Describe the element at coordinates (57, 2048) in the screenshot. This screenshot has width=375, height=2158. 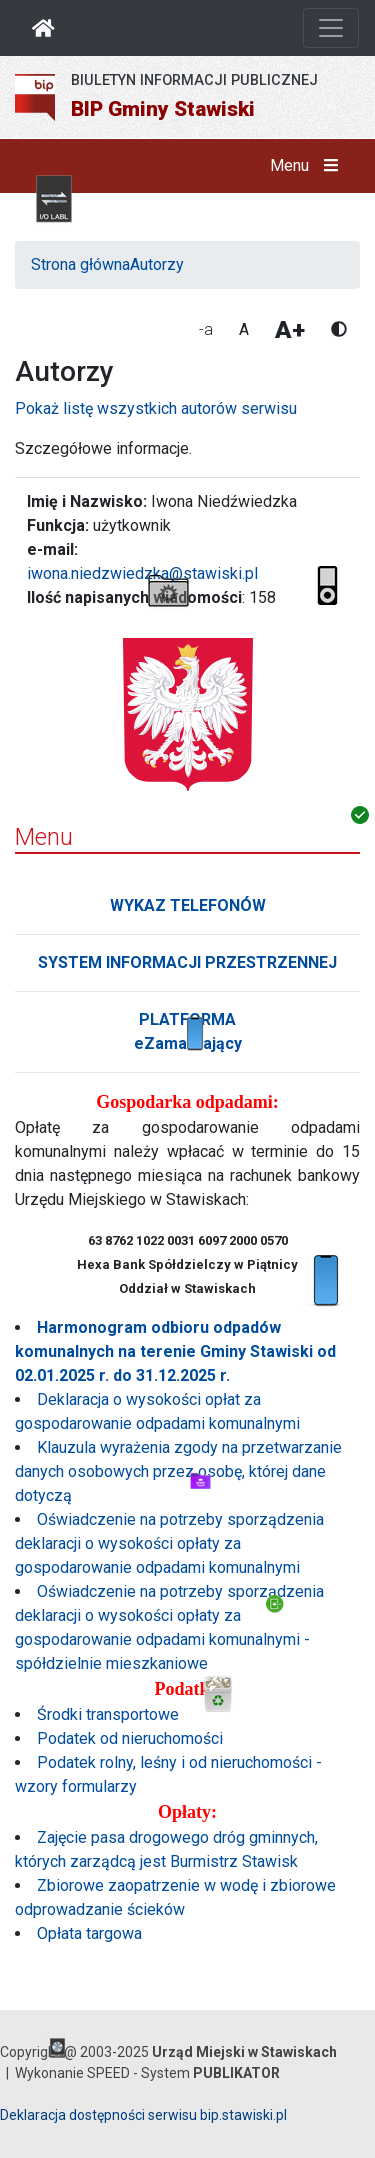
I see `open a Logic Pro project file in GarageBand` at that location.